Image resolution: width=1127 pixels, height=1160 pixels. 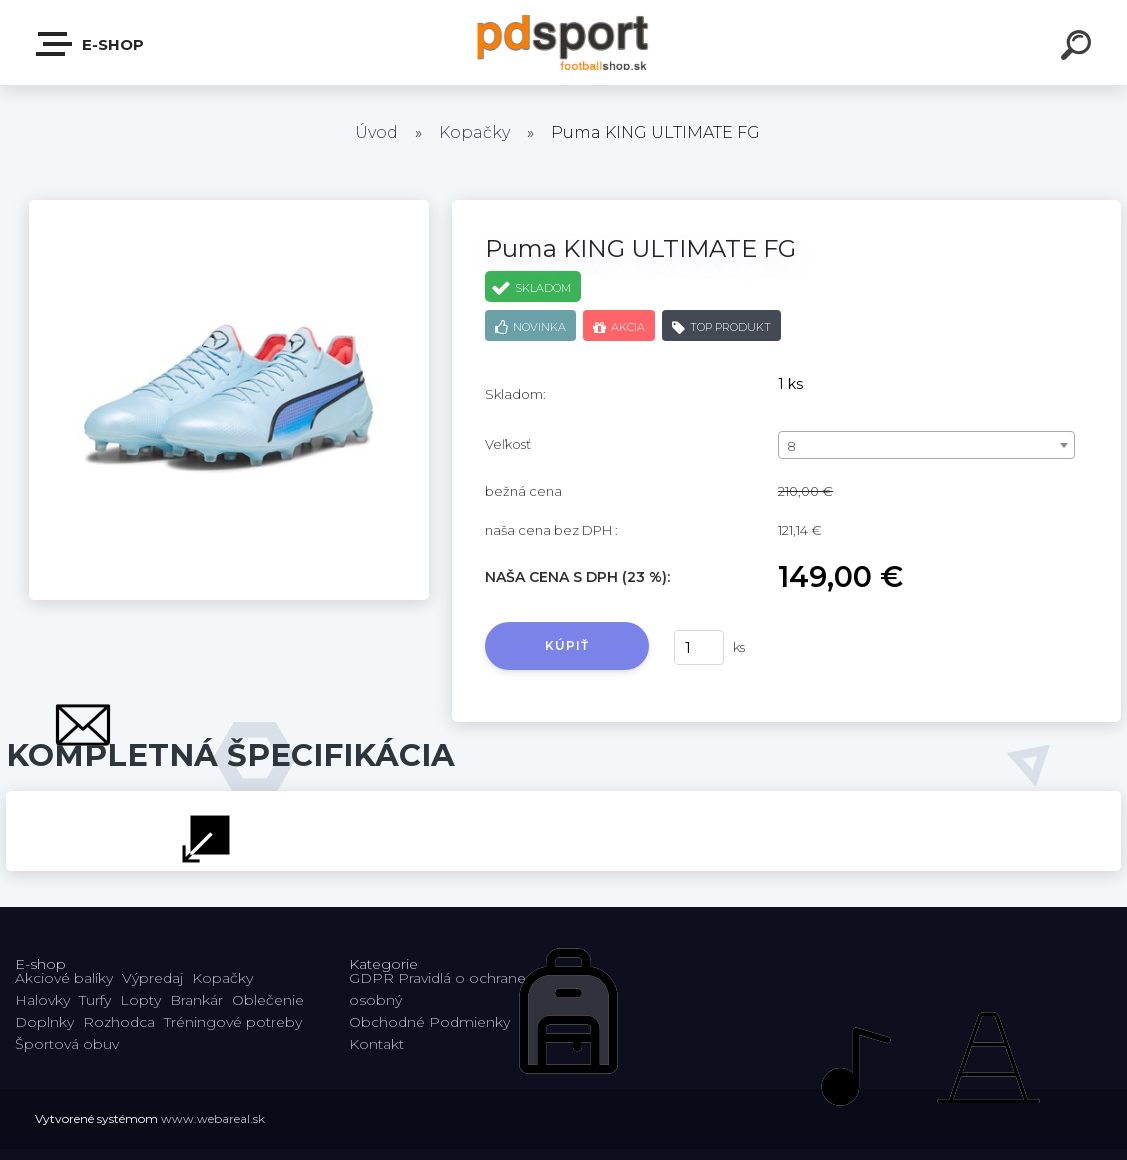 What do you see at coordinates (856, 1065) in the screenshot?
I see `access music or audio player` at bounding box center [856, 1065].